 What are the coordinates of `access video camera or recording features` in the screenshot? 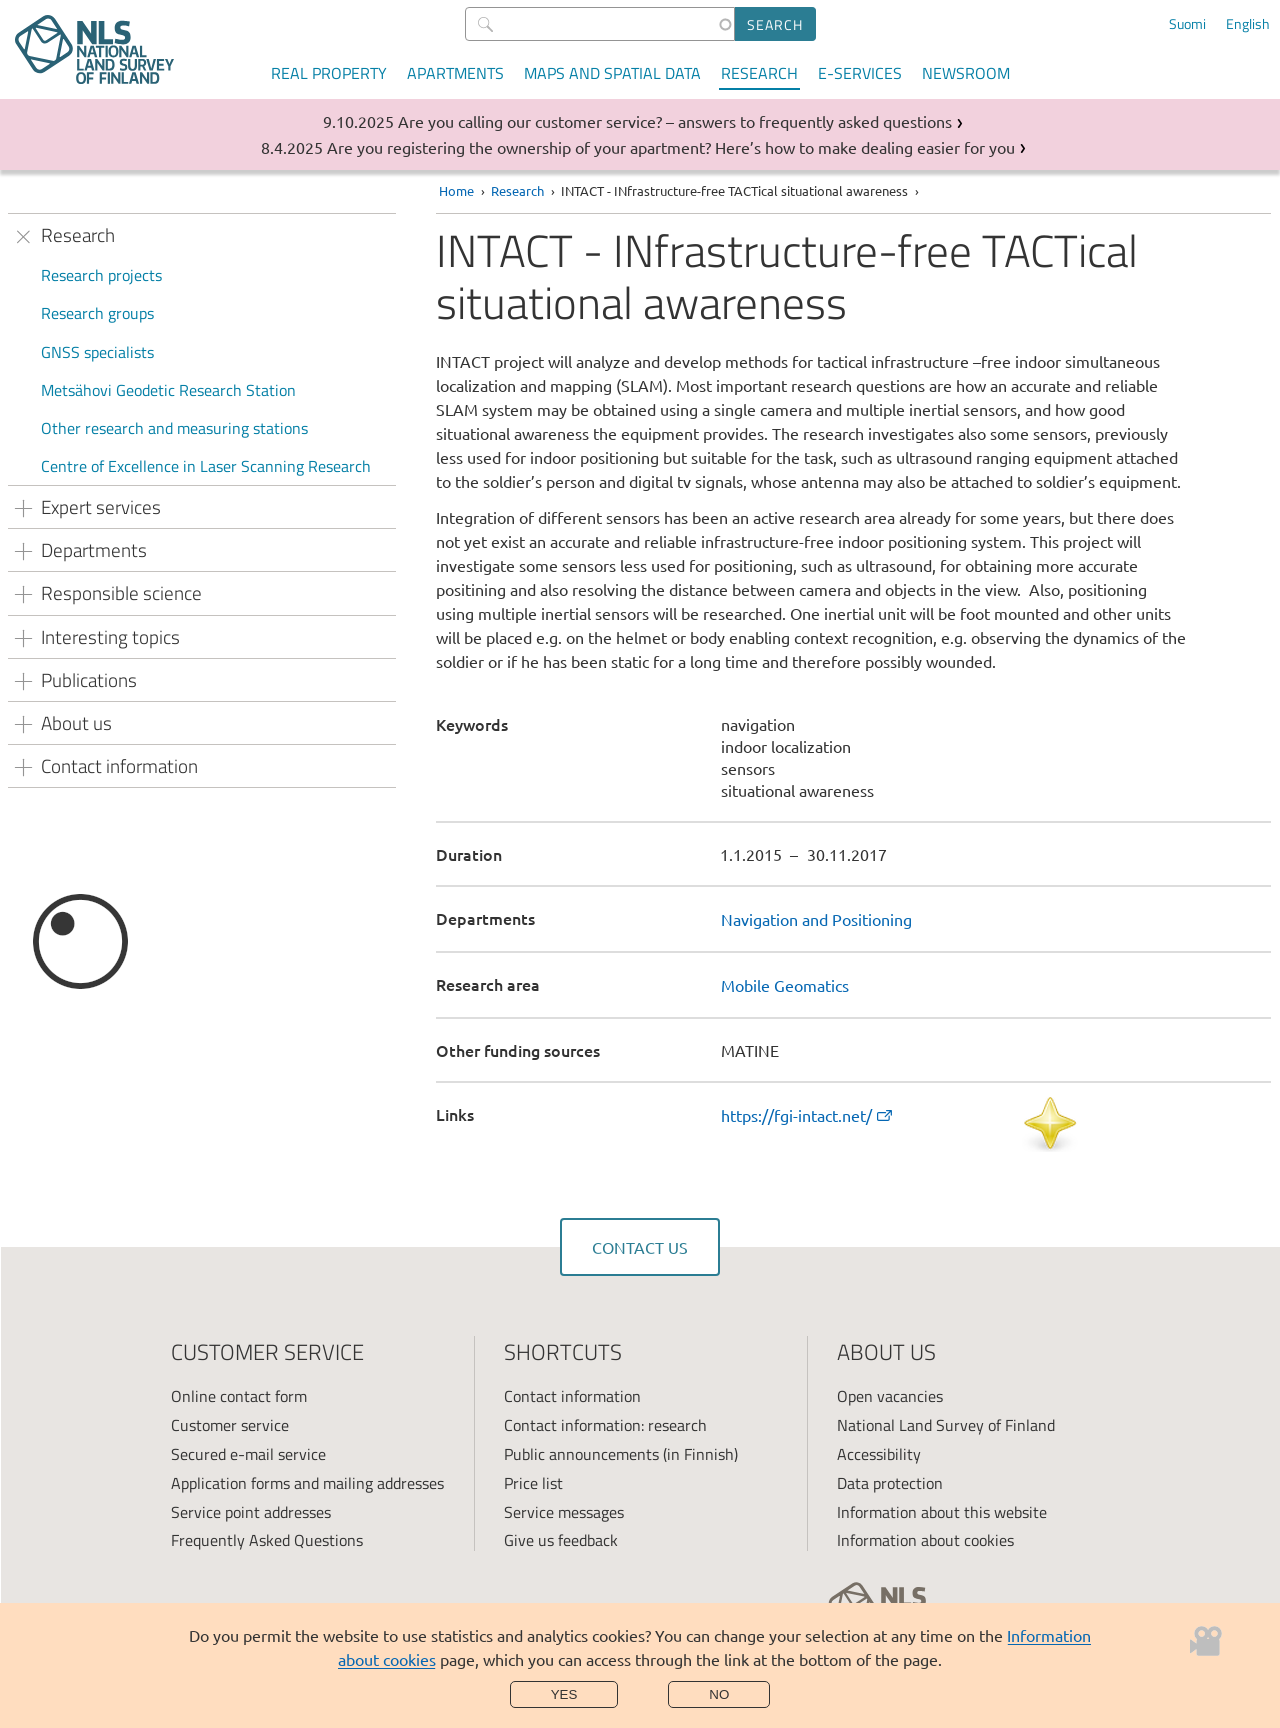 It's located at (1207, 1641).